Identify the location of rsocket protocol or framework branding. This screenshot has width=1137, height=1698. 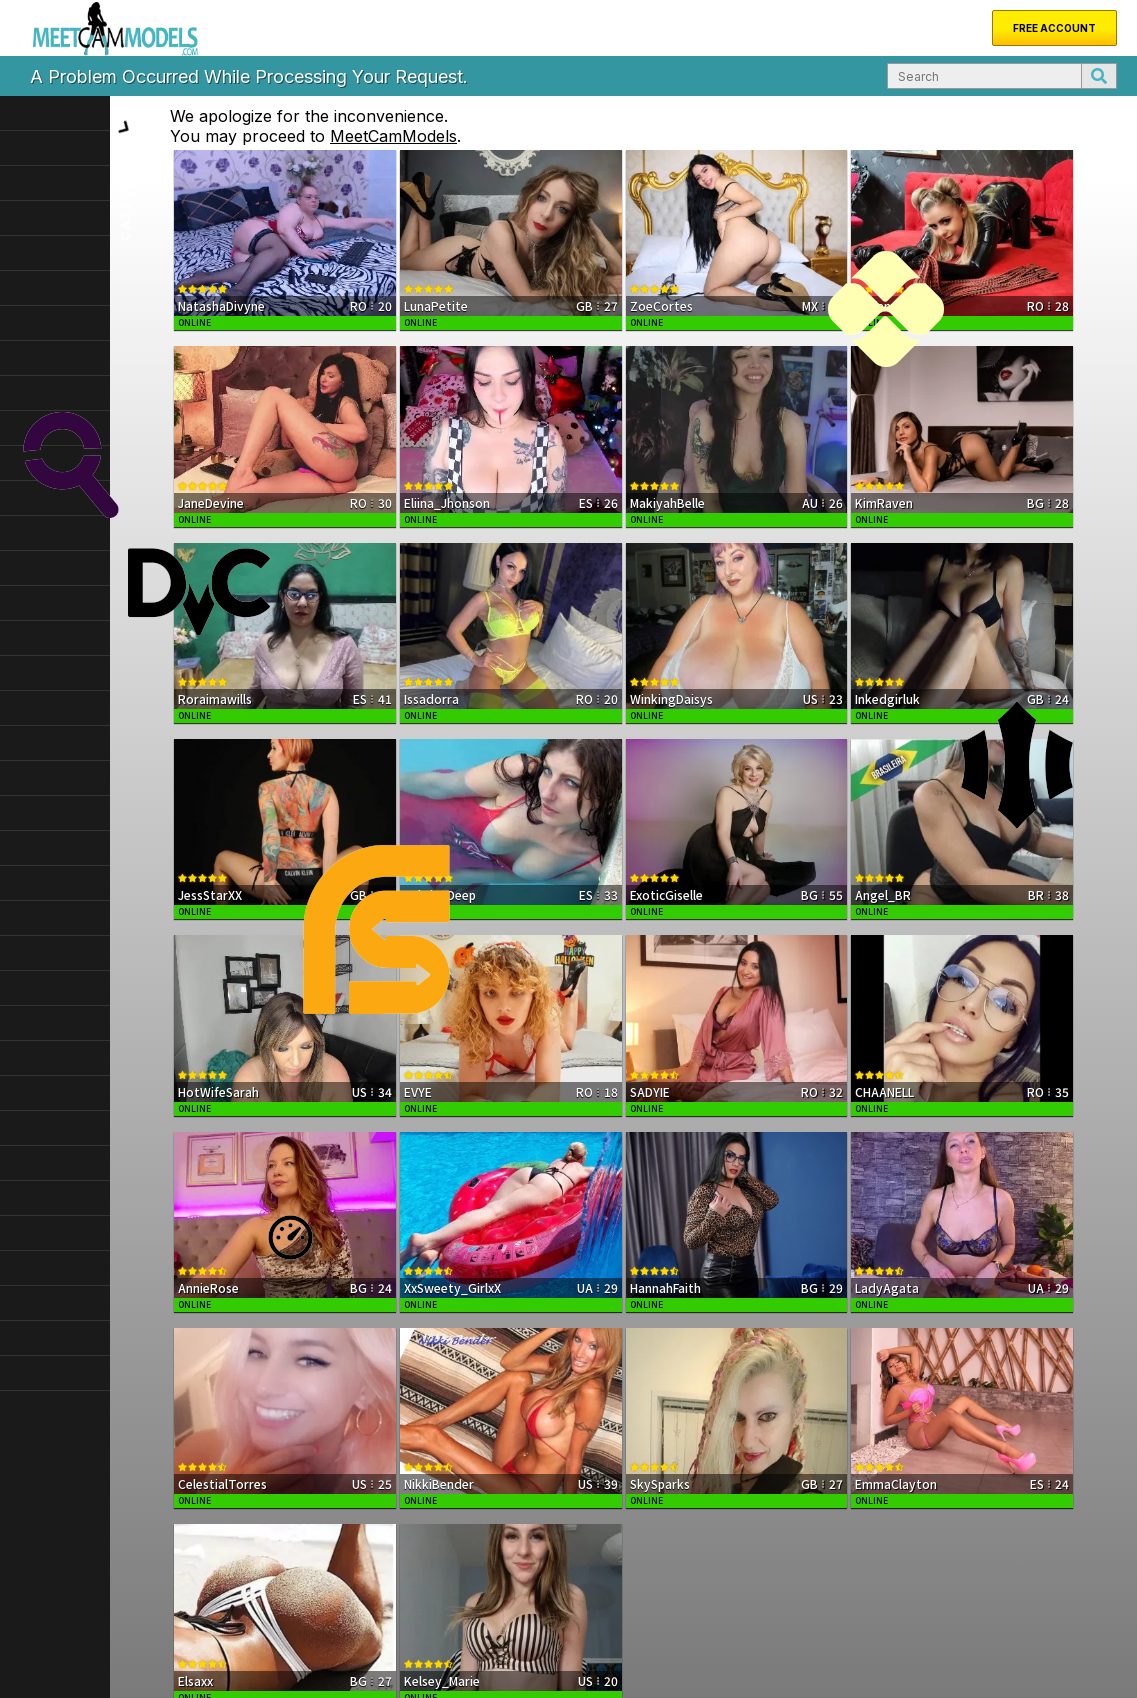
(376, 929).